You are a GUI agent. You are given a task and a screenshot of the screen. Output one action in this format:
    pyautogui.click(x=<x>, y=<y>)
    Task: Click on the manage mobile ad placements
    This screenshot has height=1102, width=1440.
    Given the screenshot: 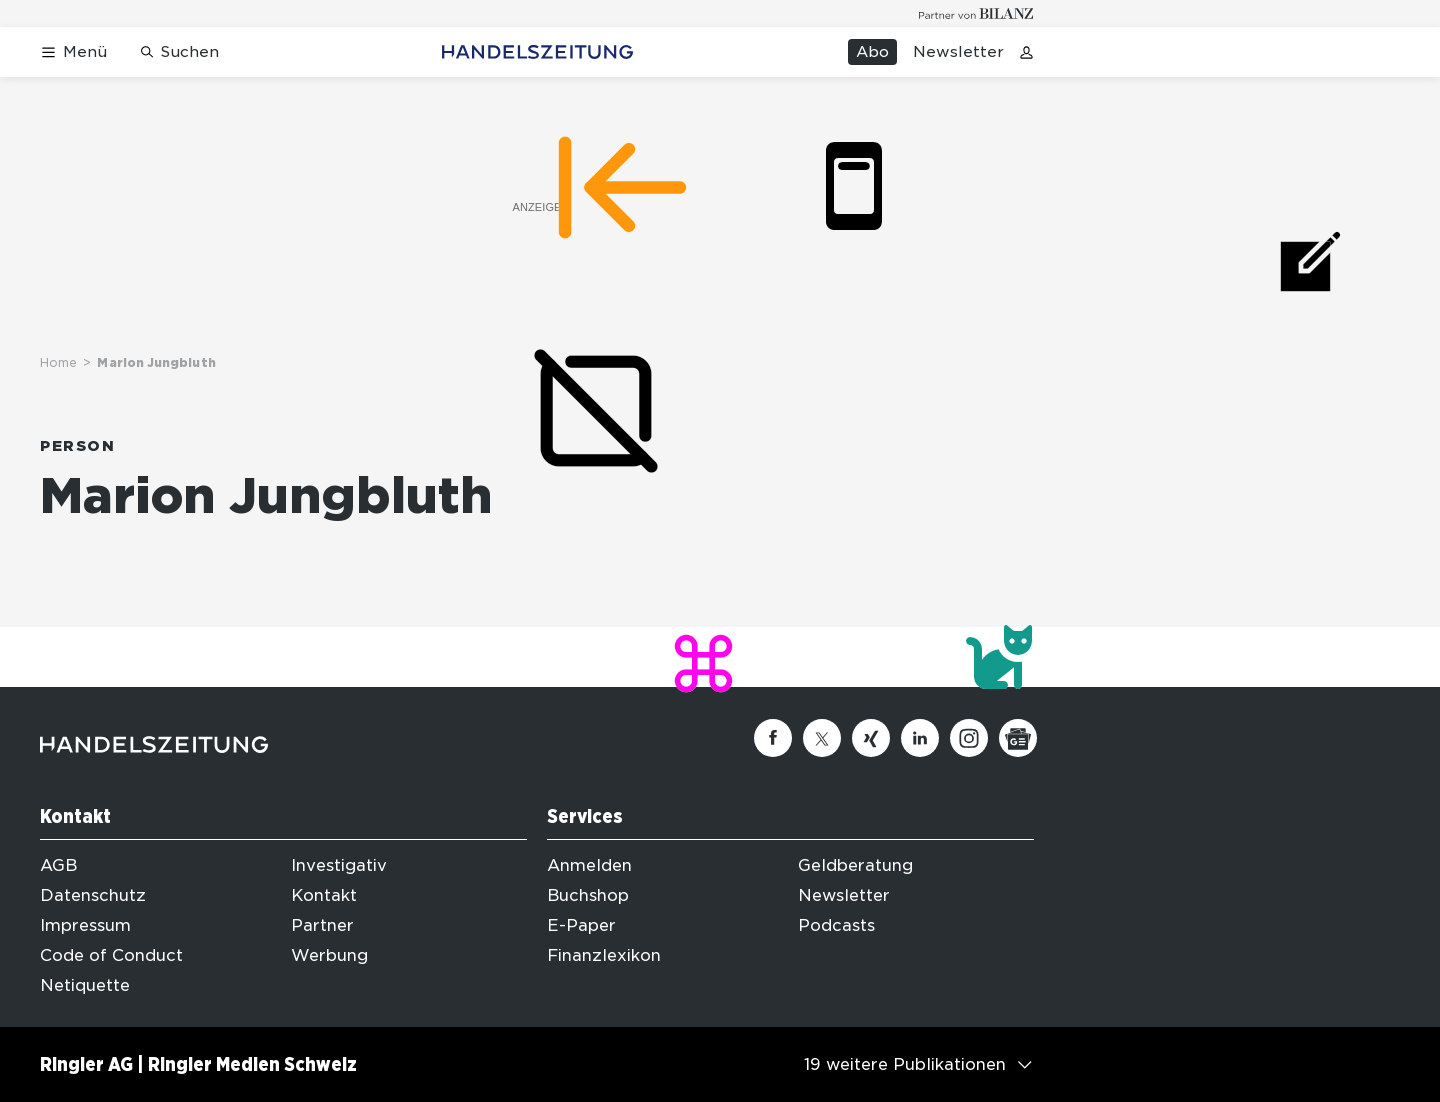 What is the action you would take?
    pyautogui.click(x=854, y=186)
    